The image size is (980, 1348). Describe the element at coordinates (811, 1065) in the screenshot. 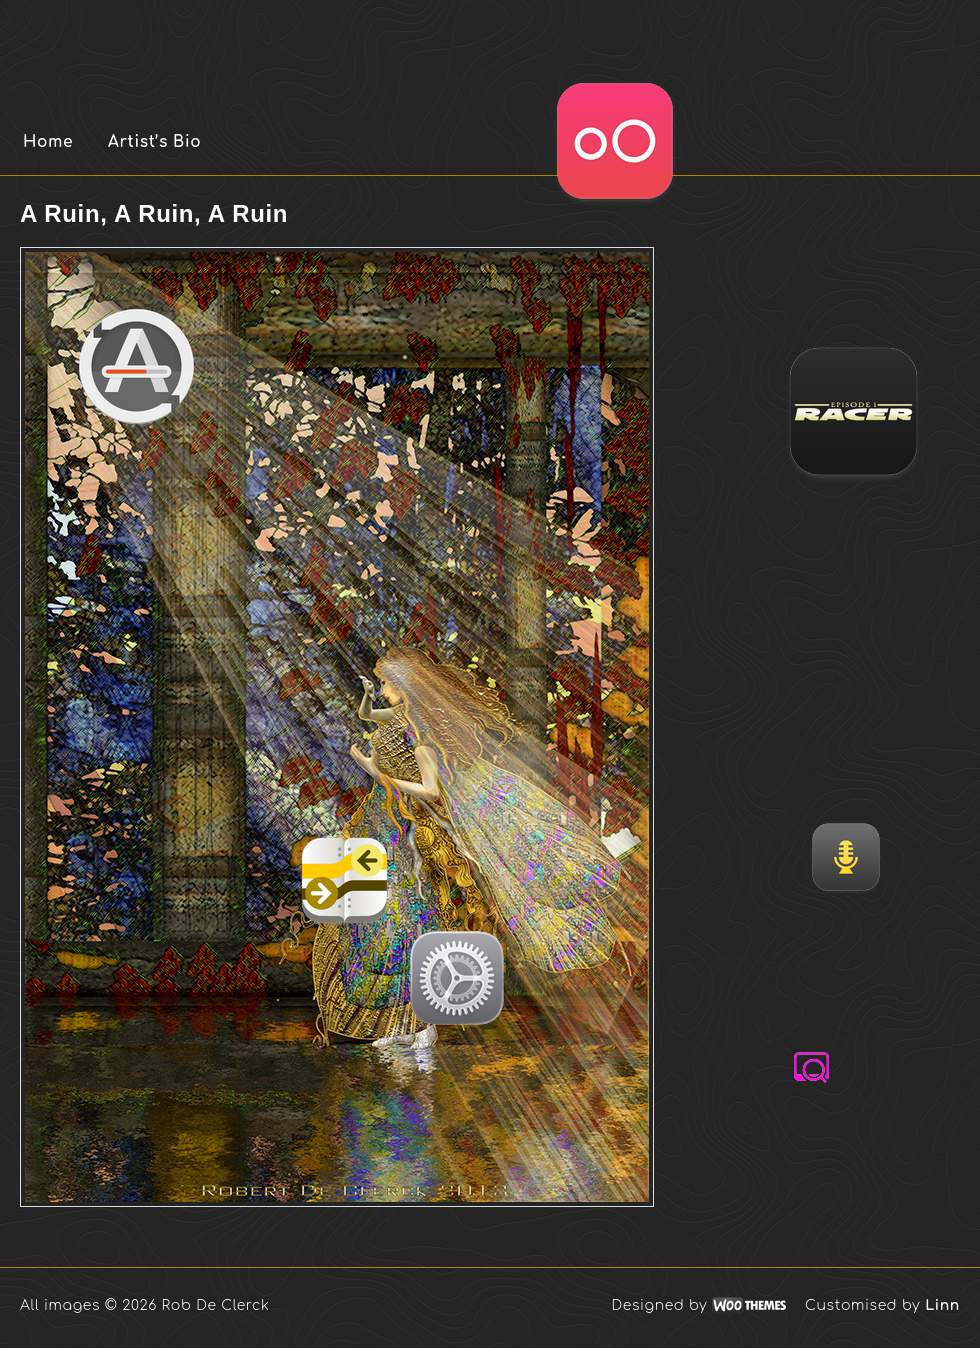

I see `open image viewer application` at that location.